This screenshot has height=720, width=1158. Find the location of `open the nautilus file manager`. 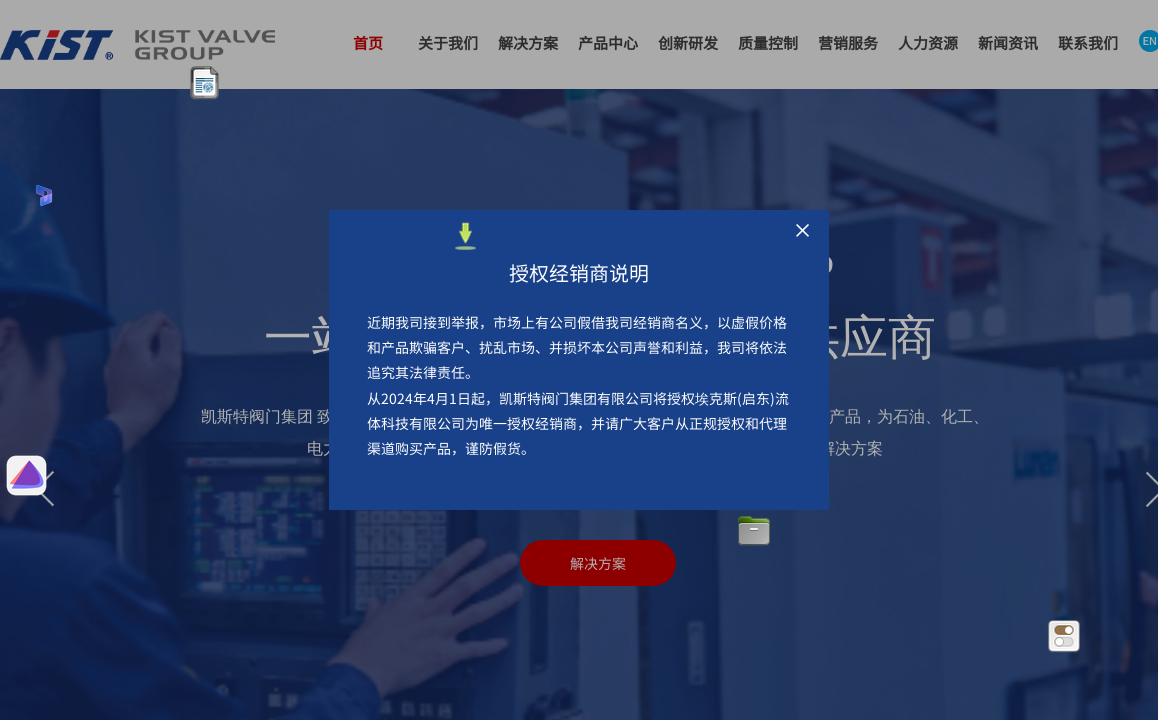

open the nautilus file manager is located at coordinates (754, 530).